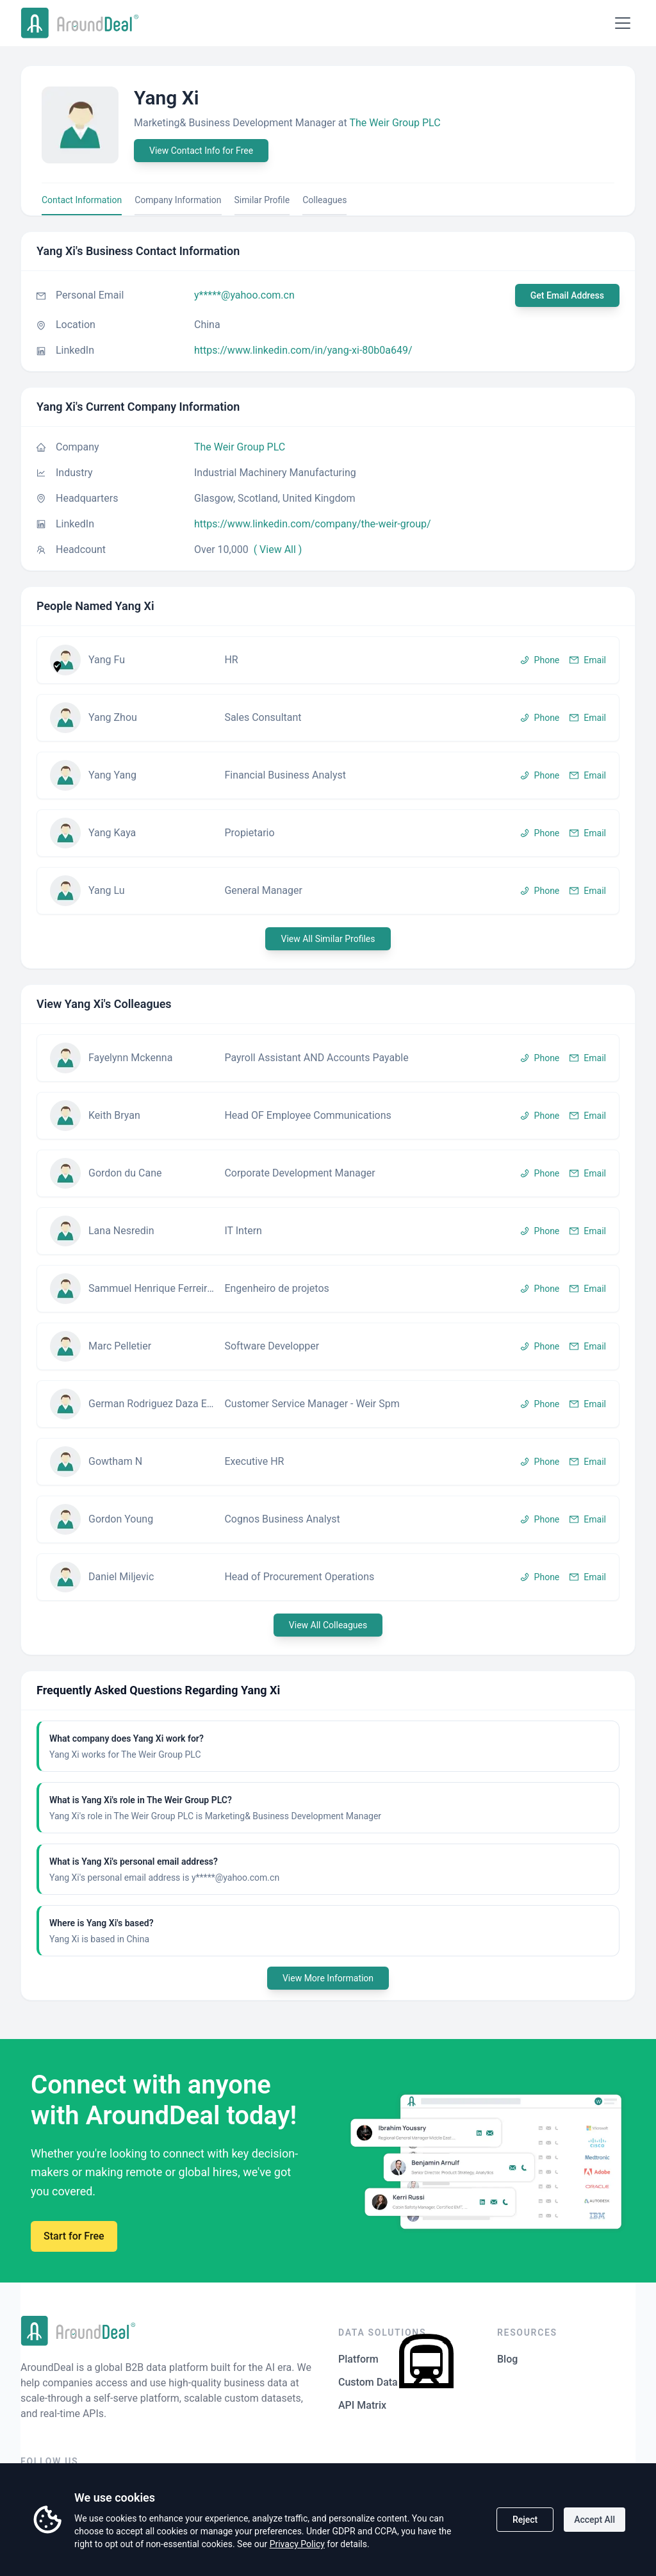 The height and width of the screenshot is (2576, 656). What do you see at coordinates (57, 666) in the screenshot?
I see `confirm or select a location` at bounding box center [57, 666].